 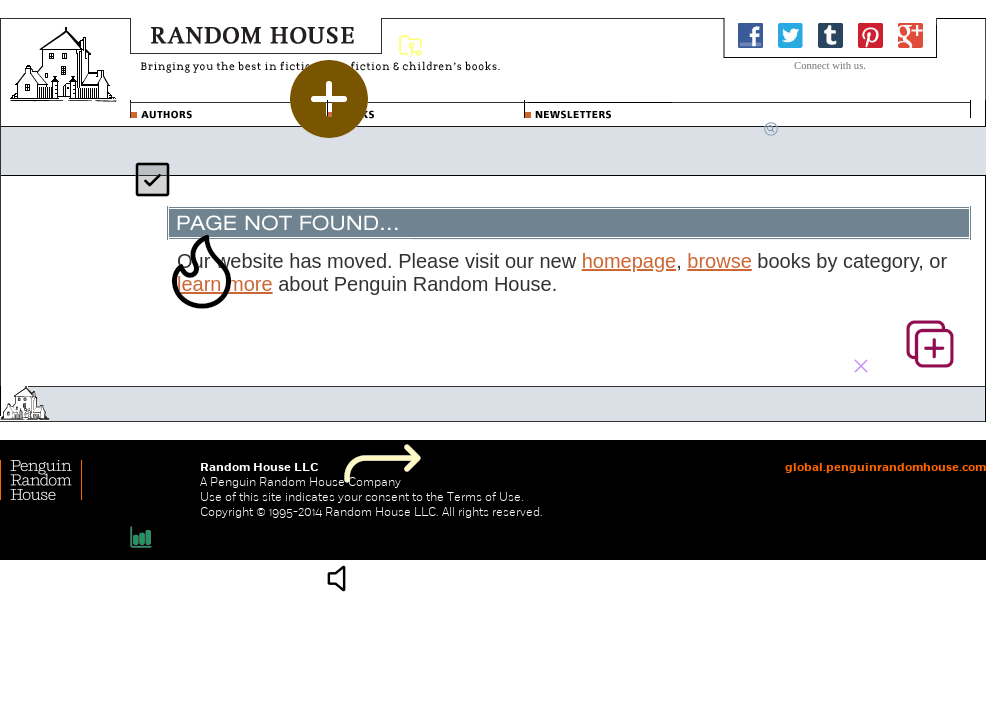 What do you see at coordinates (861, 366) in the screenshot?
I see `close the current window or dialog` at bounding box center [861, 366].